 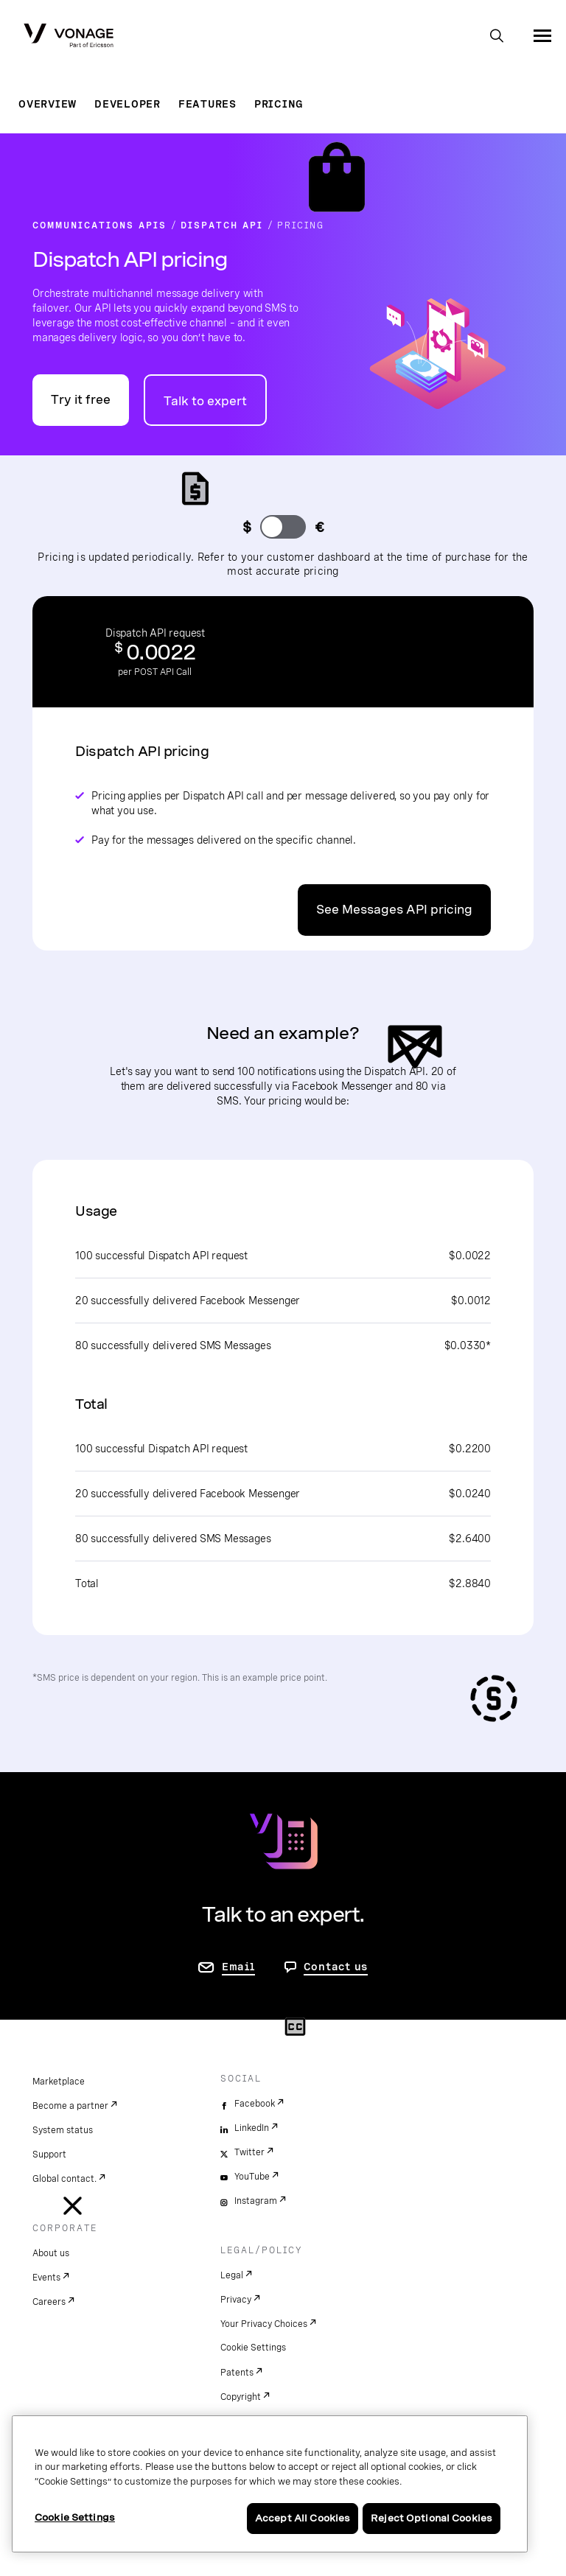 I want to click on view your shopping bag, so click(x=337, y=177).